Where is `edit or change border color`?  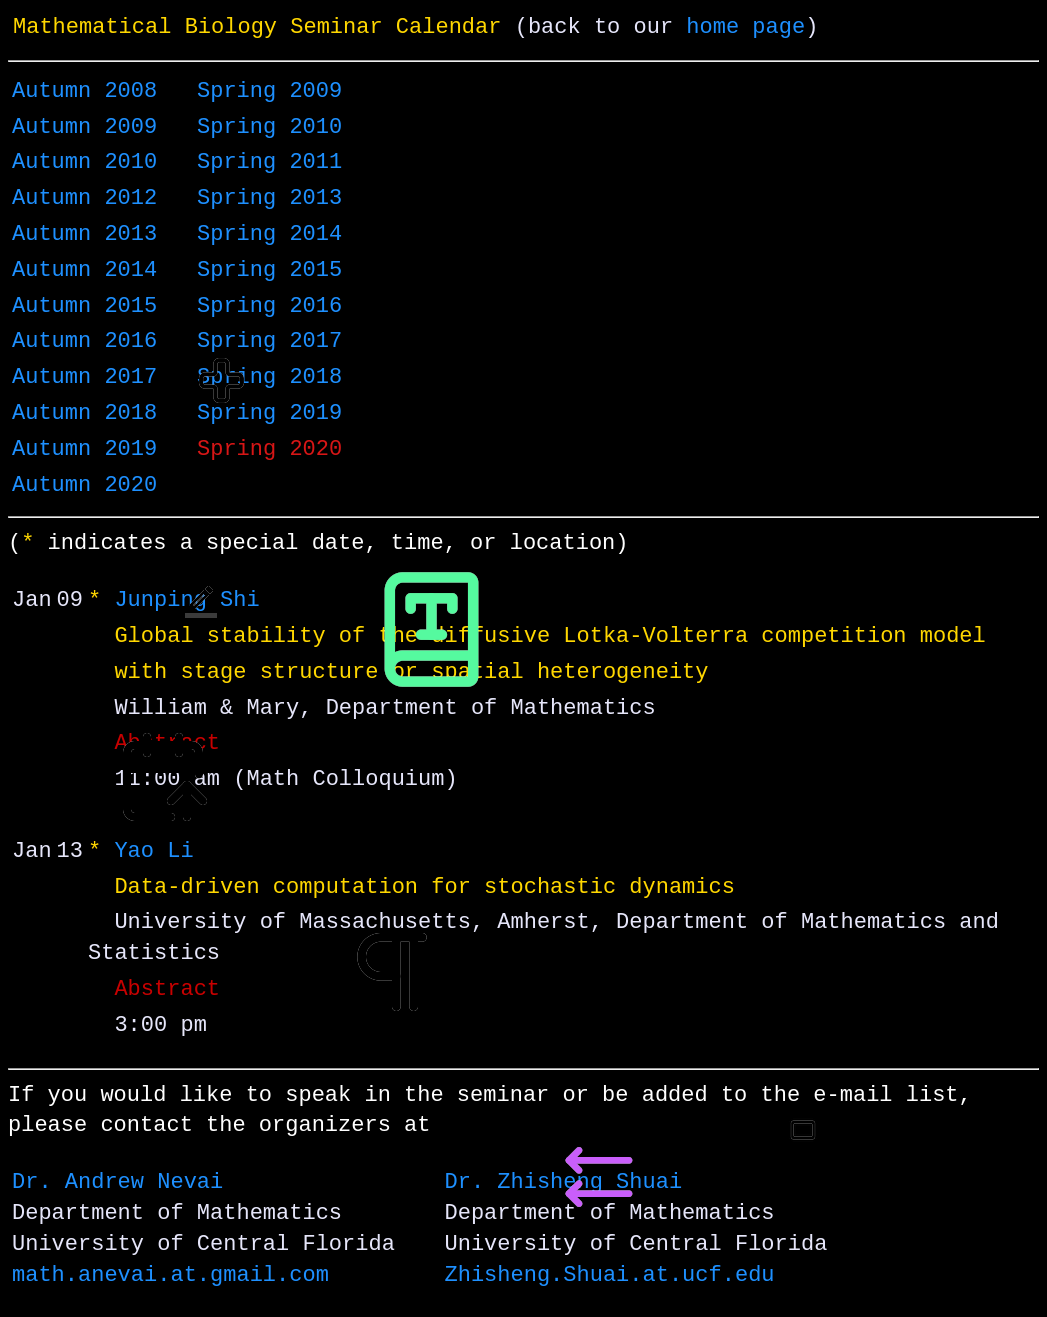
edit or change border color is located at coordinates (201, 602).